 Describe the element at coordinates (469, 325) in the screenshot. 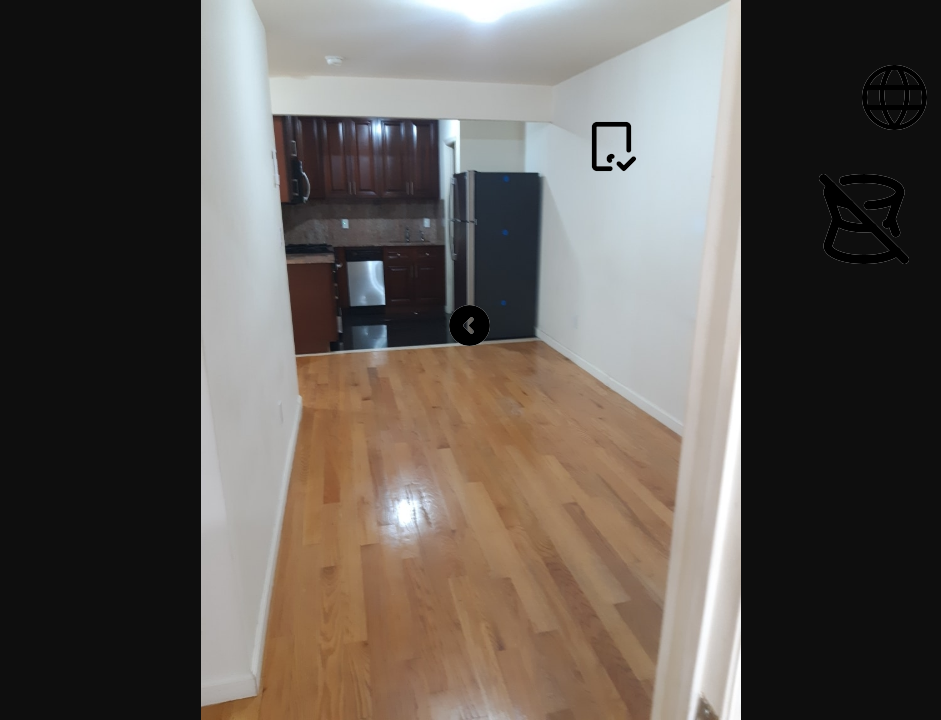

I see `go back to the previous screen` at that location.